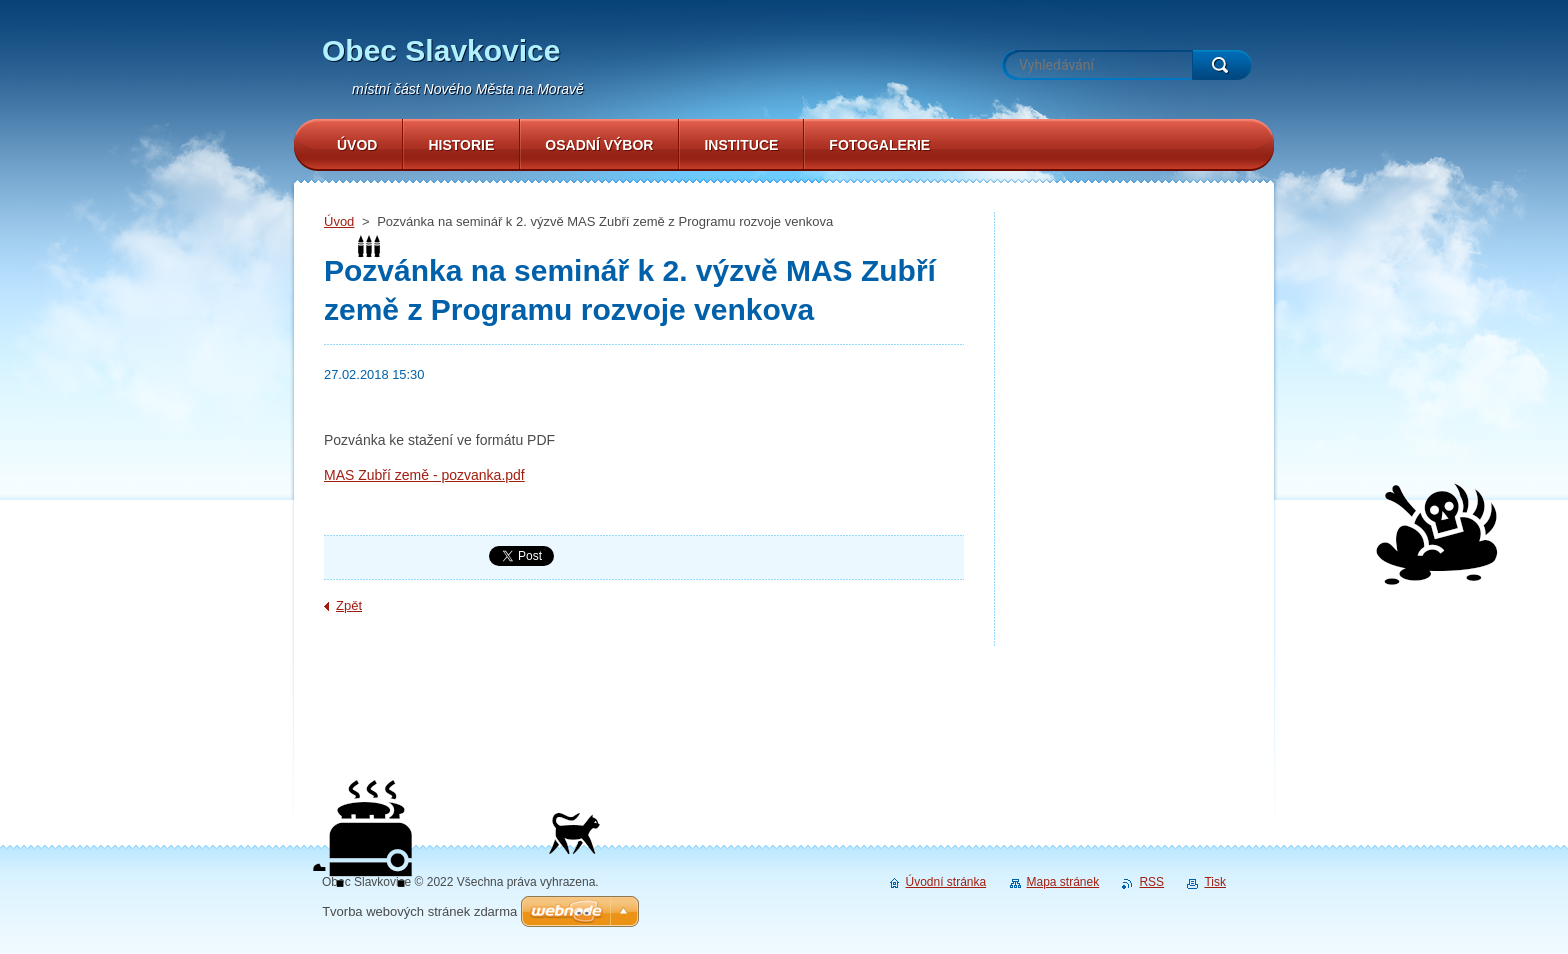  What do you see at coordinates (362, 833) in the screenshot?
I see `kitchen appliance or cooking-related feature` at bounding box center [362, 833].